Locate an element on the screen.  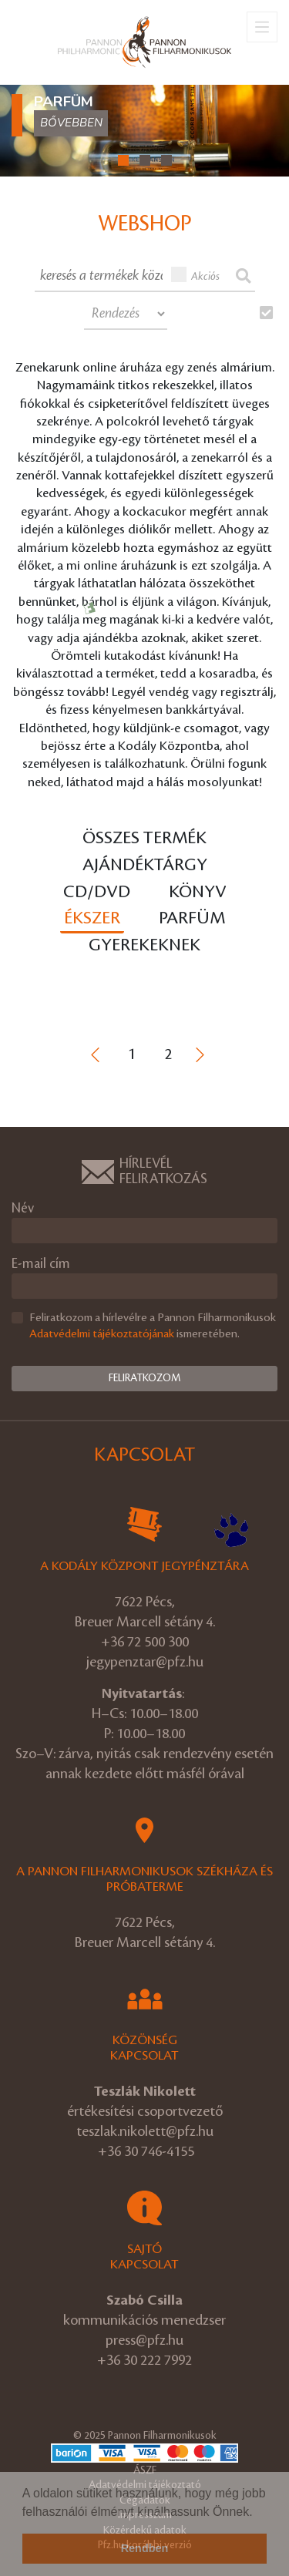
open the Fandango app for movie tickets is located at coordinates (89, 608).